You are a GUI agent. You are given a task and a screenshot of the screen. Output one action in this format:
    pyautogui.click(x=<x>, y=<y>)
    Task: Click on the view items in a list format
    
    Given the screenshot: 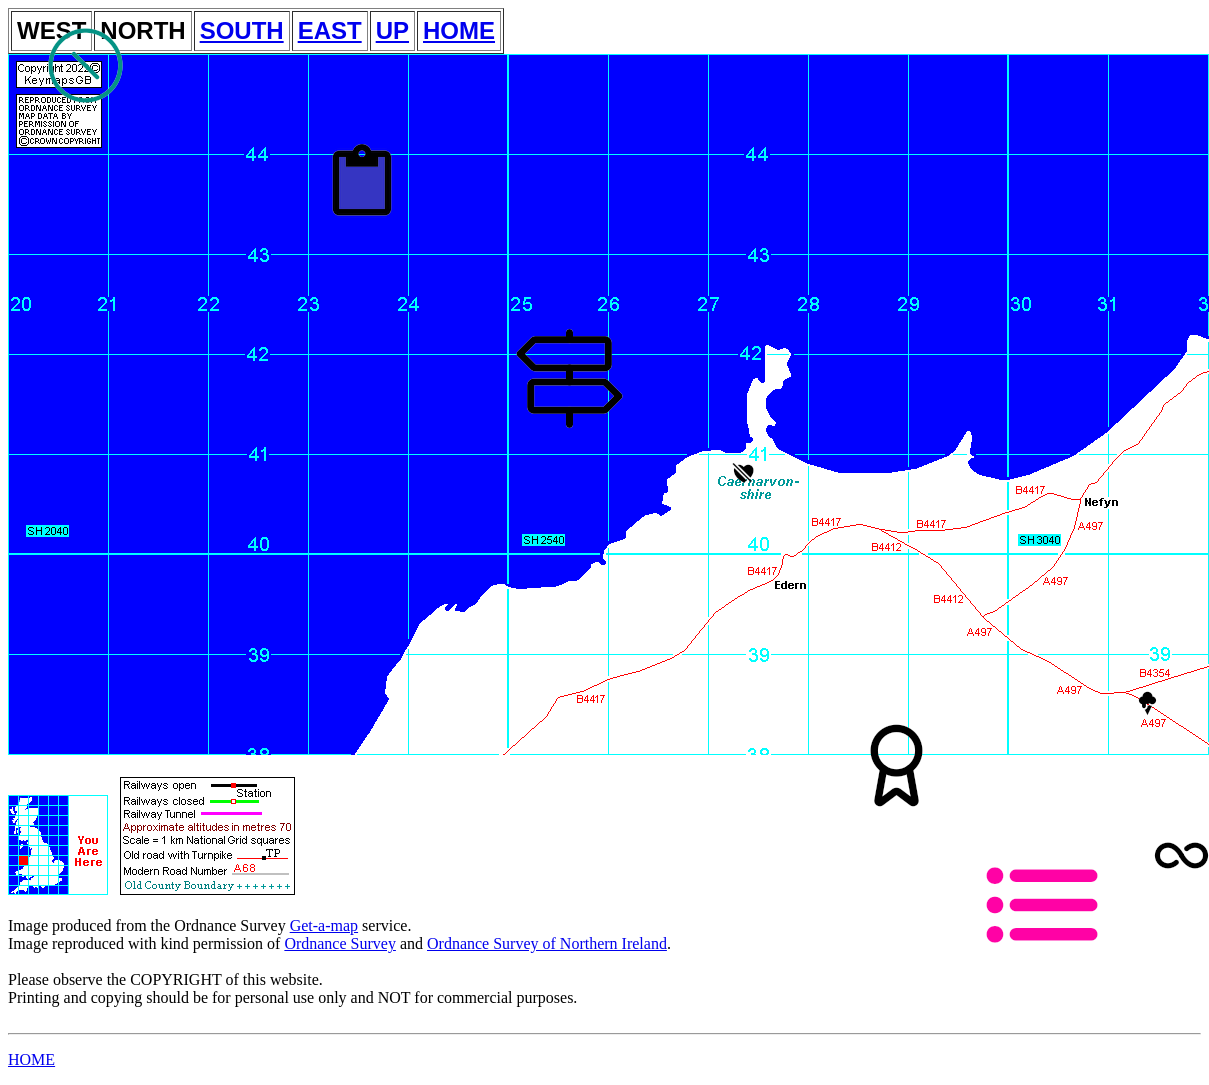 What is the action you would take?
    pyautogui.click(x=1041, y=905)
    